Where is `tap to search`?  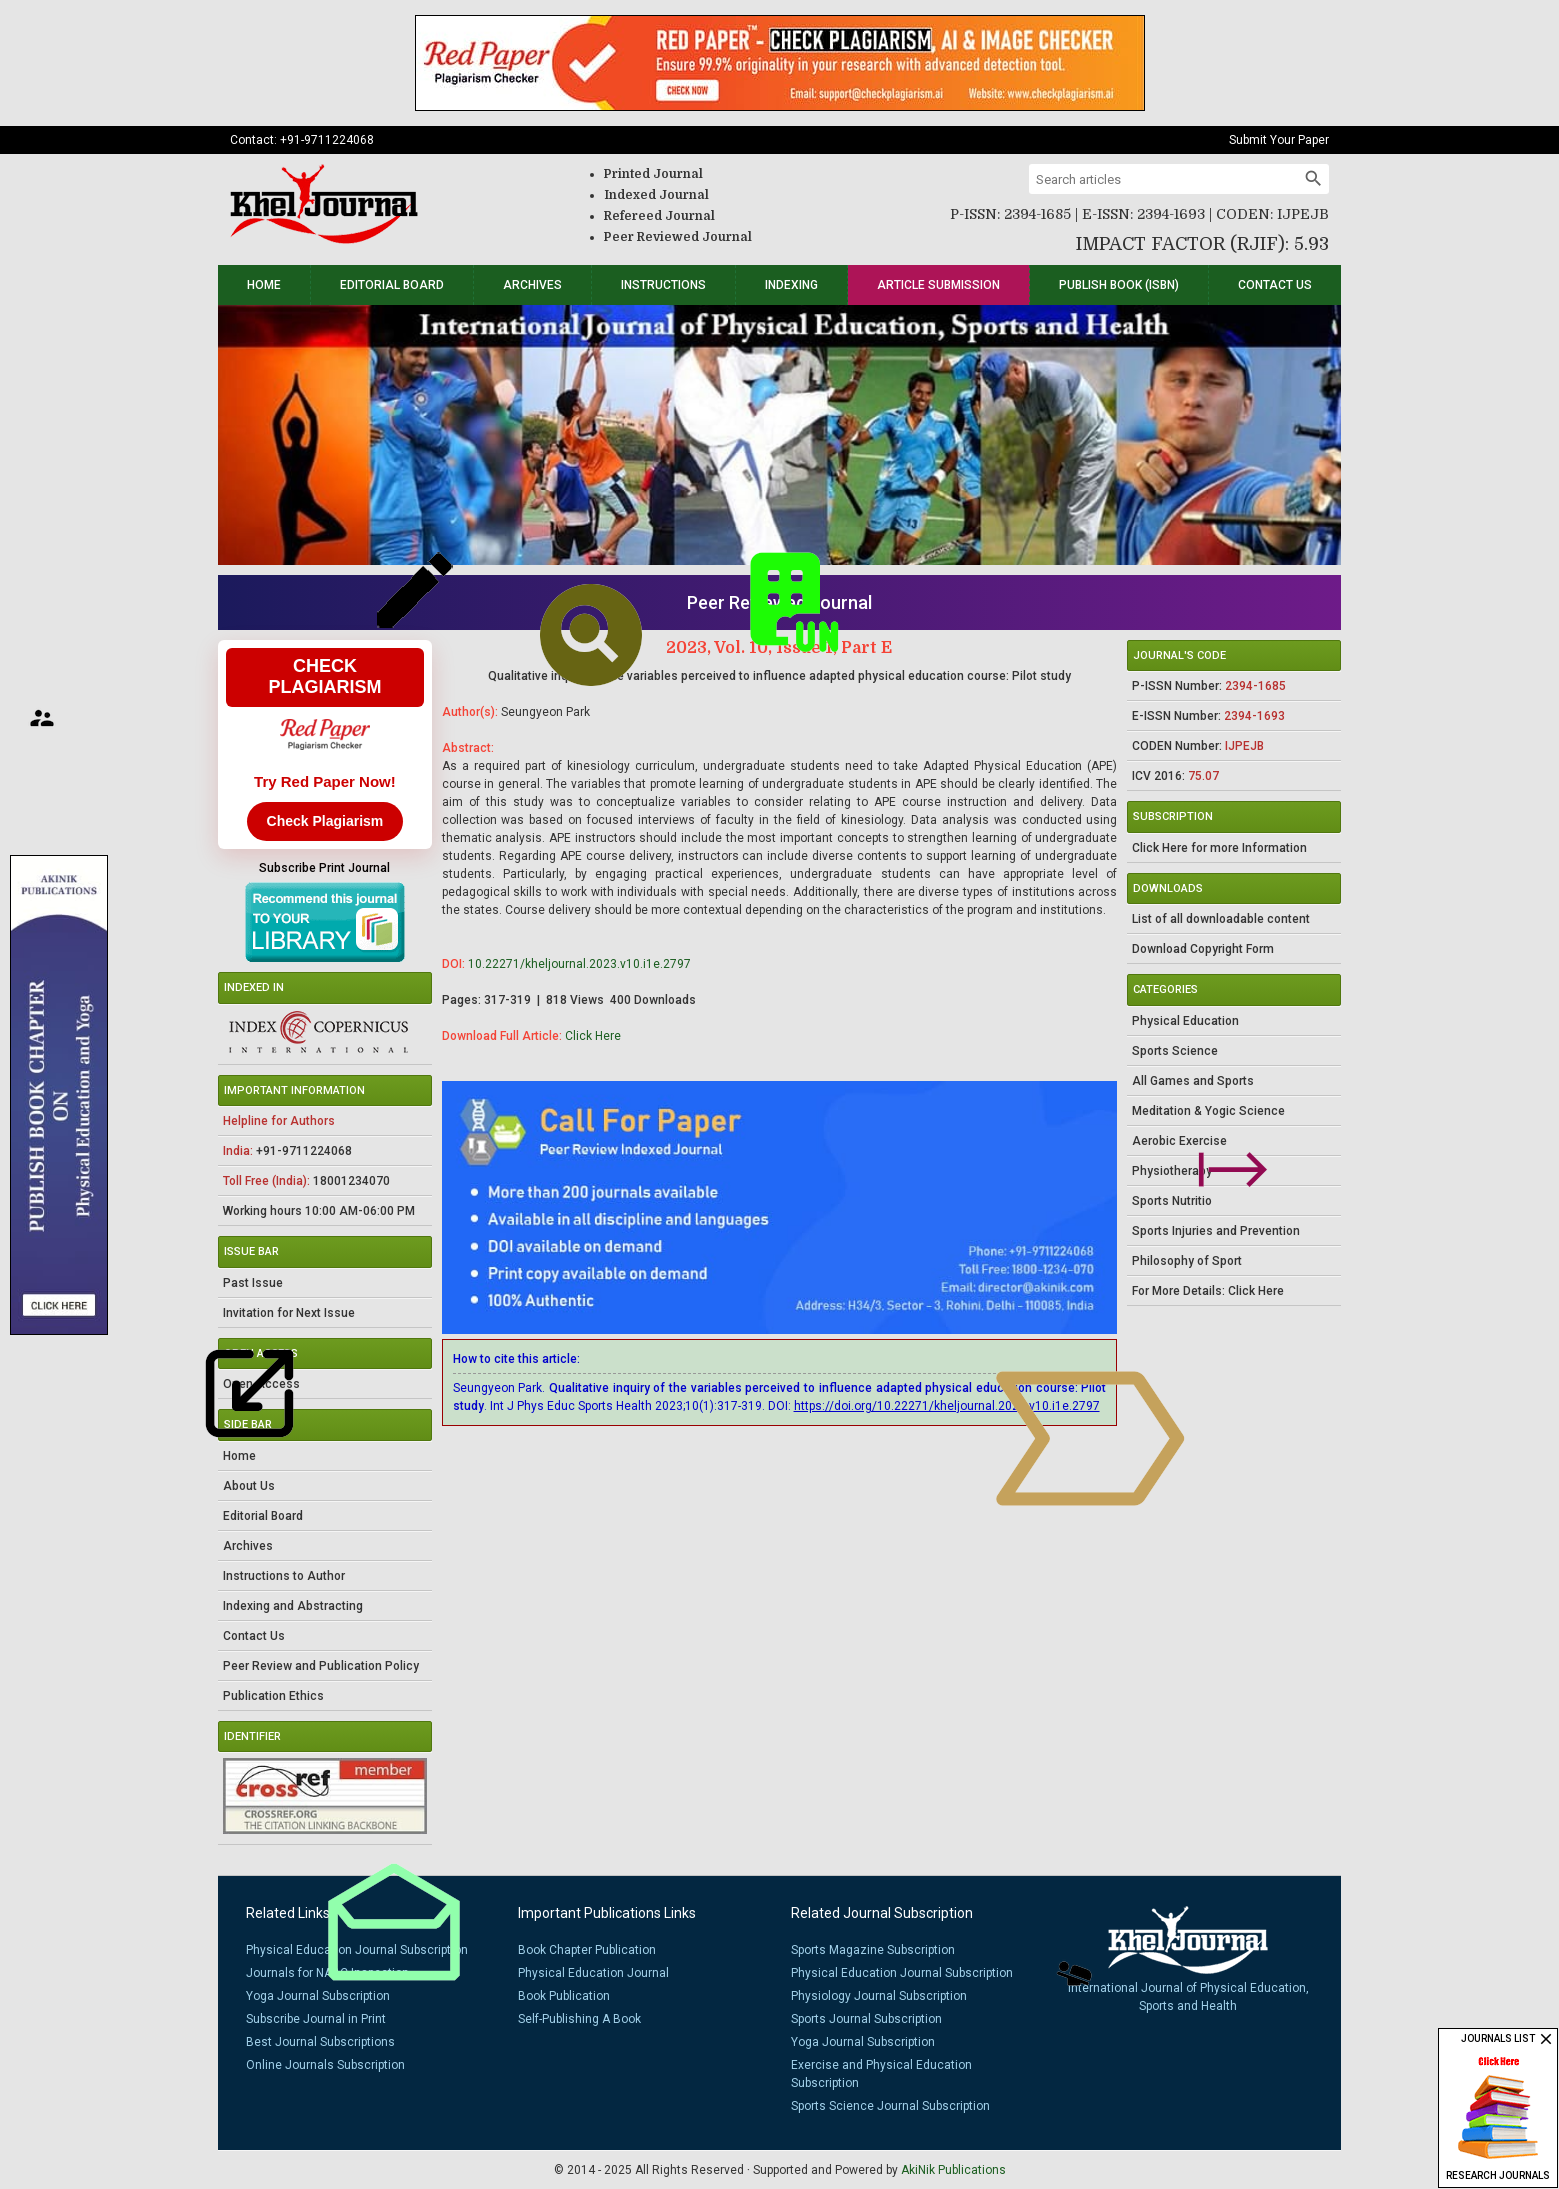
tap to search is located at coordinates (591, 635).